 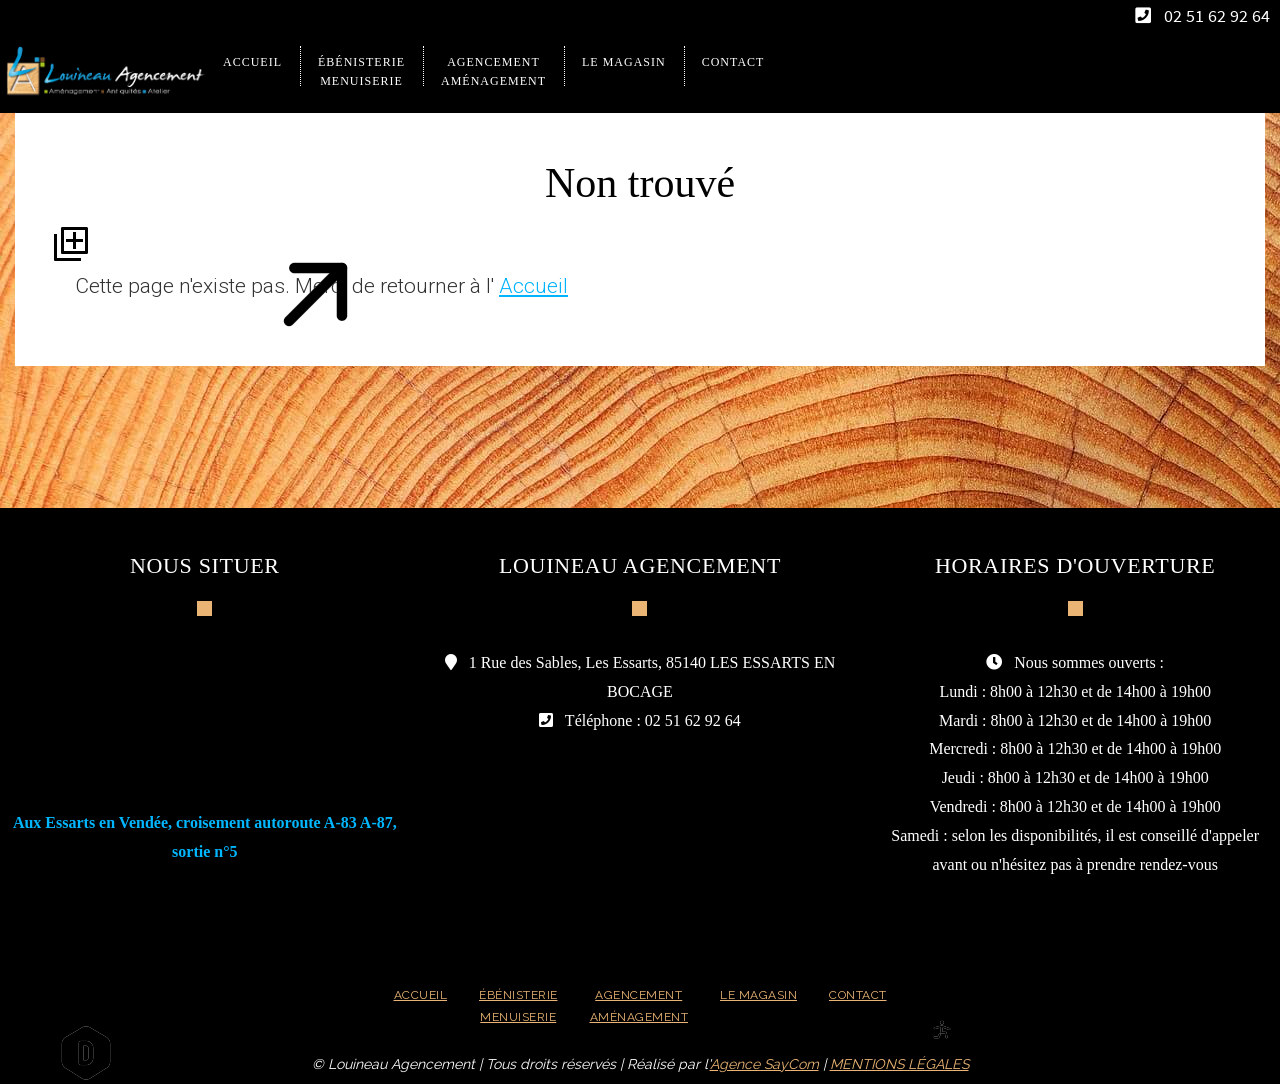 What do you see at coordinates (315, 294) in the screenshot?
I see `open link in new tab or window` at bounding box center [315, 294].